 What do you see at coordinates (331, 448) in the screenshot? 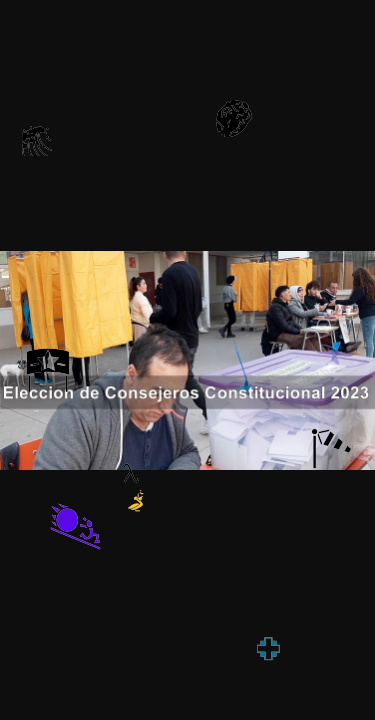
I see `view current wind conditions` at bounding box center [331, 448].